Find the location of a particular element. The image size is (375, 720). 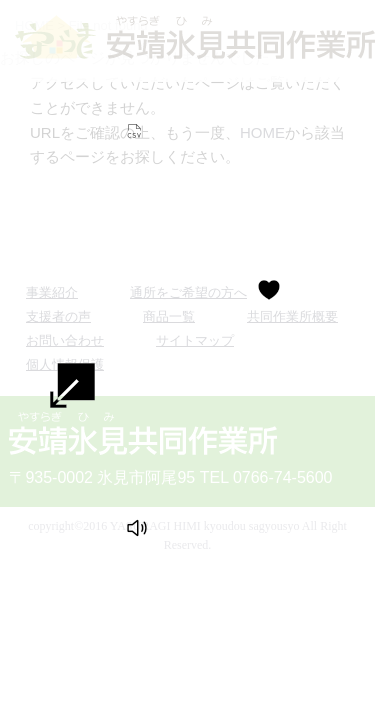

adjust audio volume to medium level is located at coordinates (137, 528).